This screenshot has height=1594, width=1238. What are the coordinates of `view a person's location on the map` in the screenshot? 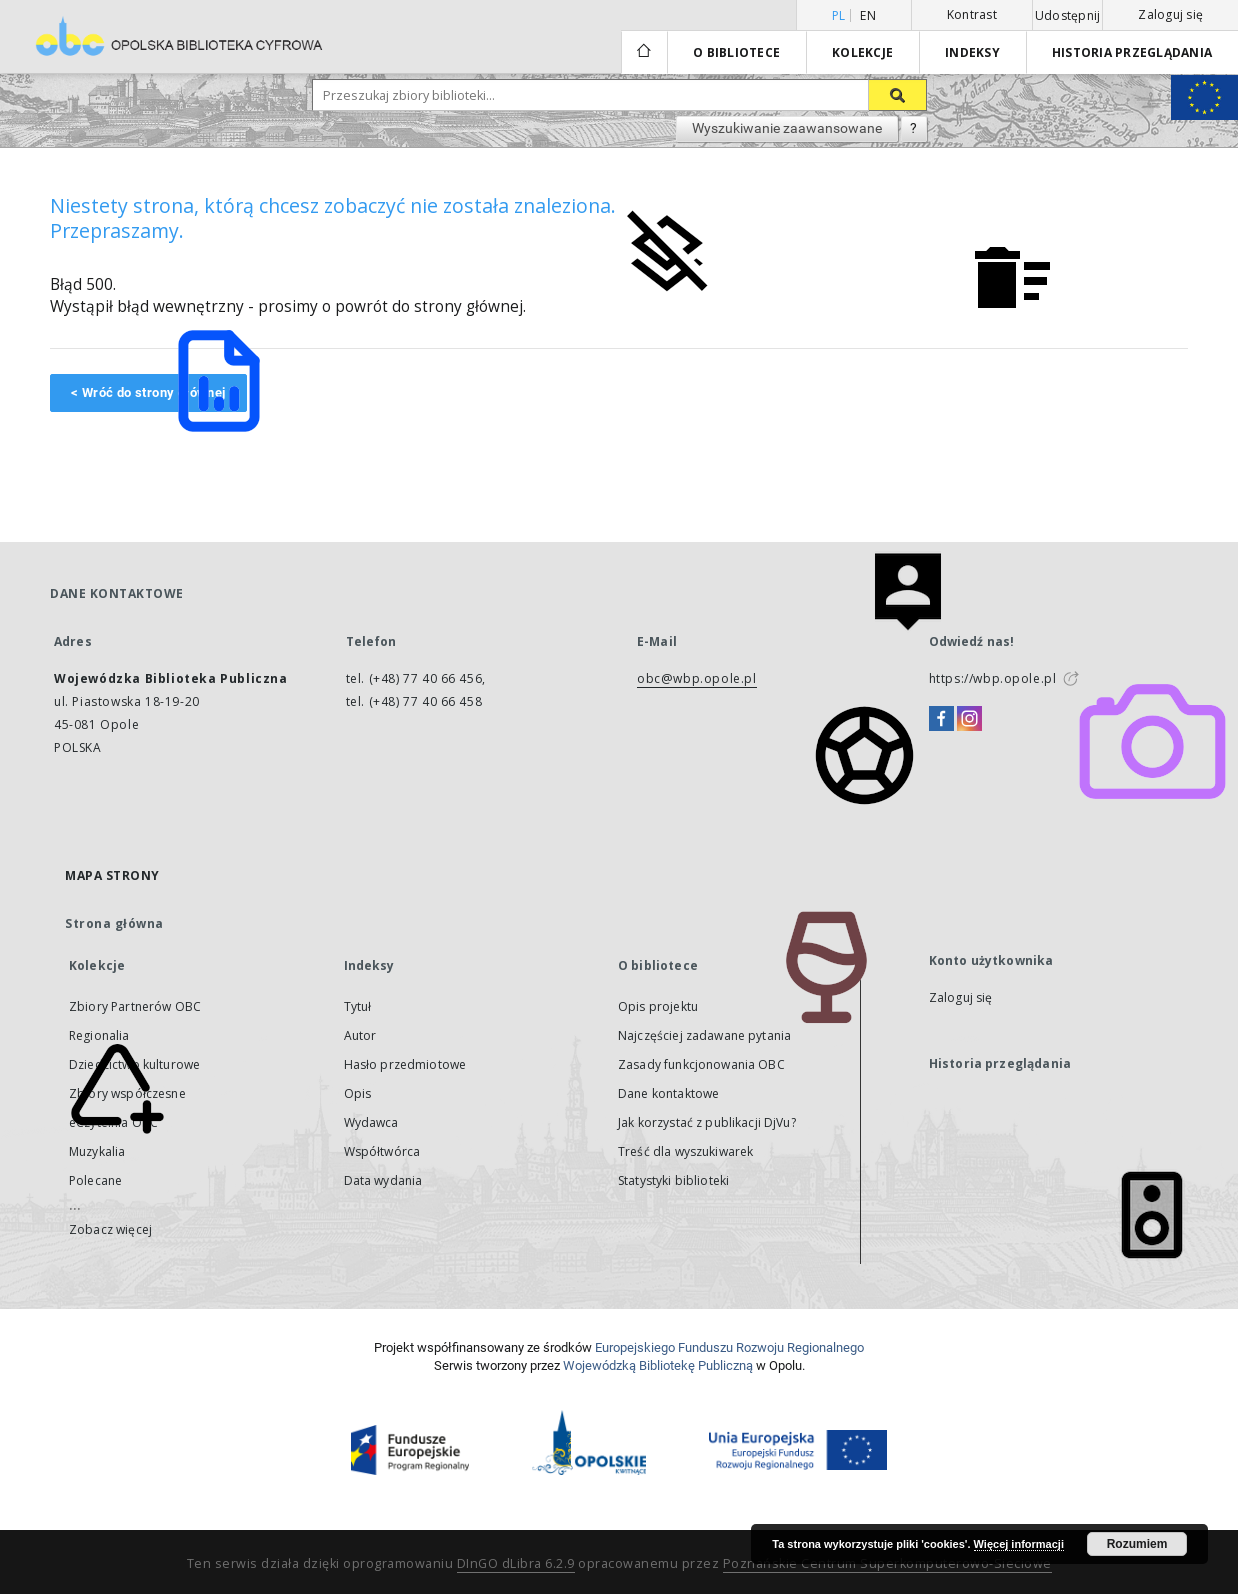 It's located at (908, 590).